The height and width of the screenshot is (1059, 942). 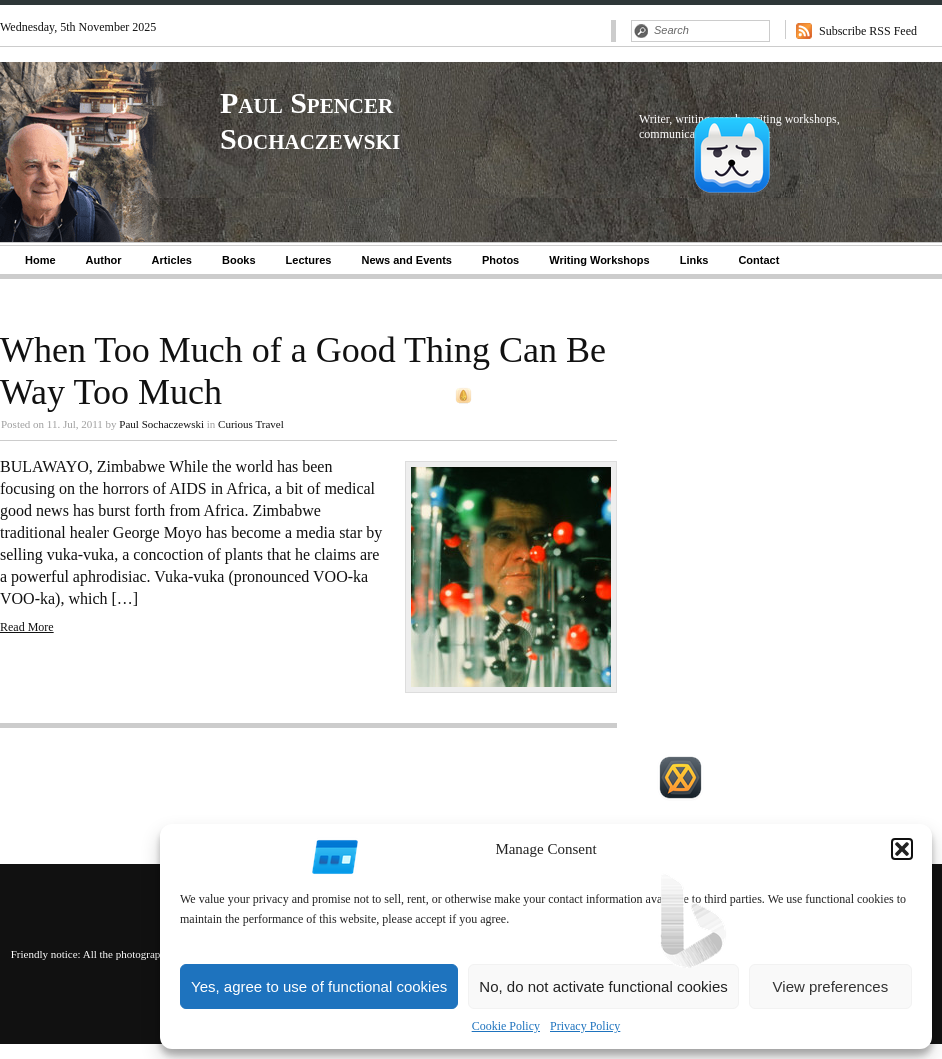 I want to click on launch autoruns system utility, so click(x=335, y=857).